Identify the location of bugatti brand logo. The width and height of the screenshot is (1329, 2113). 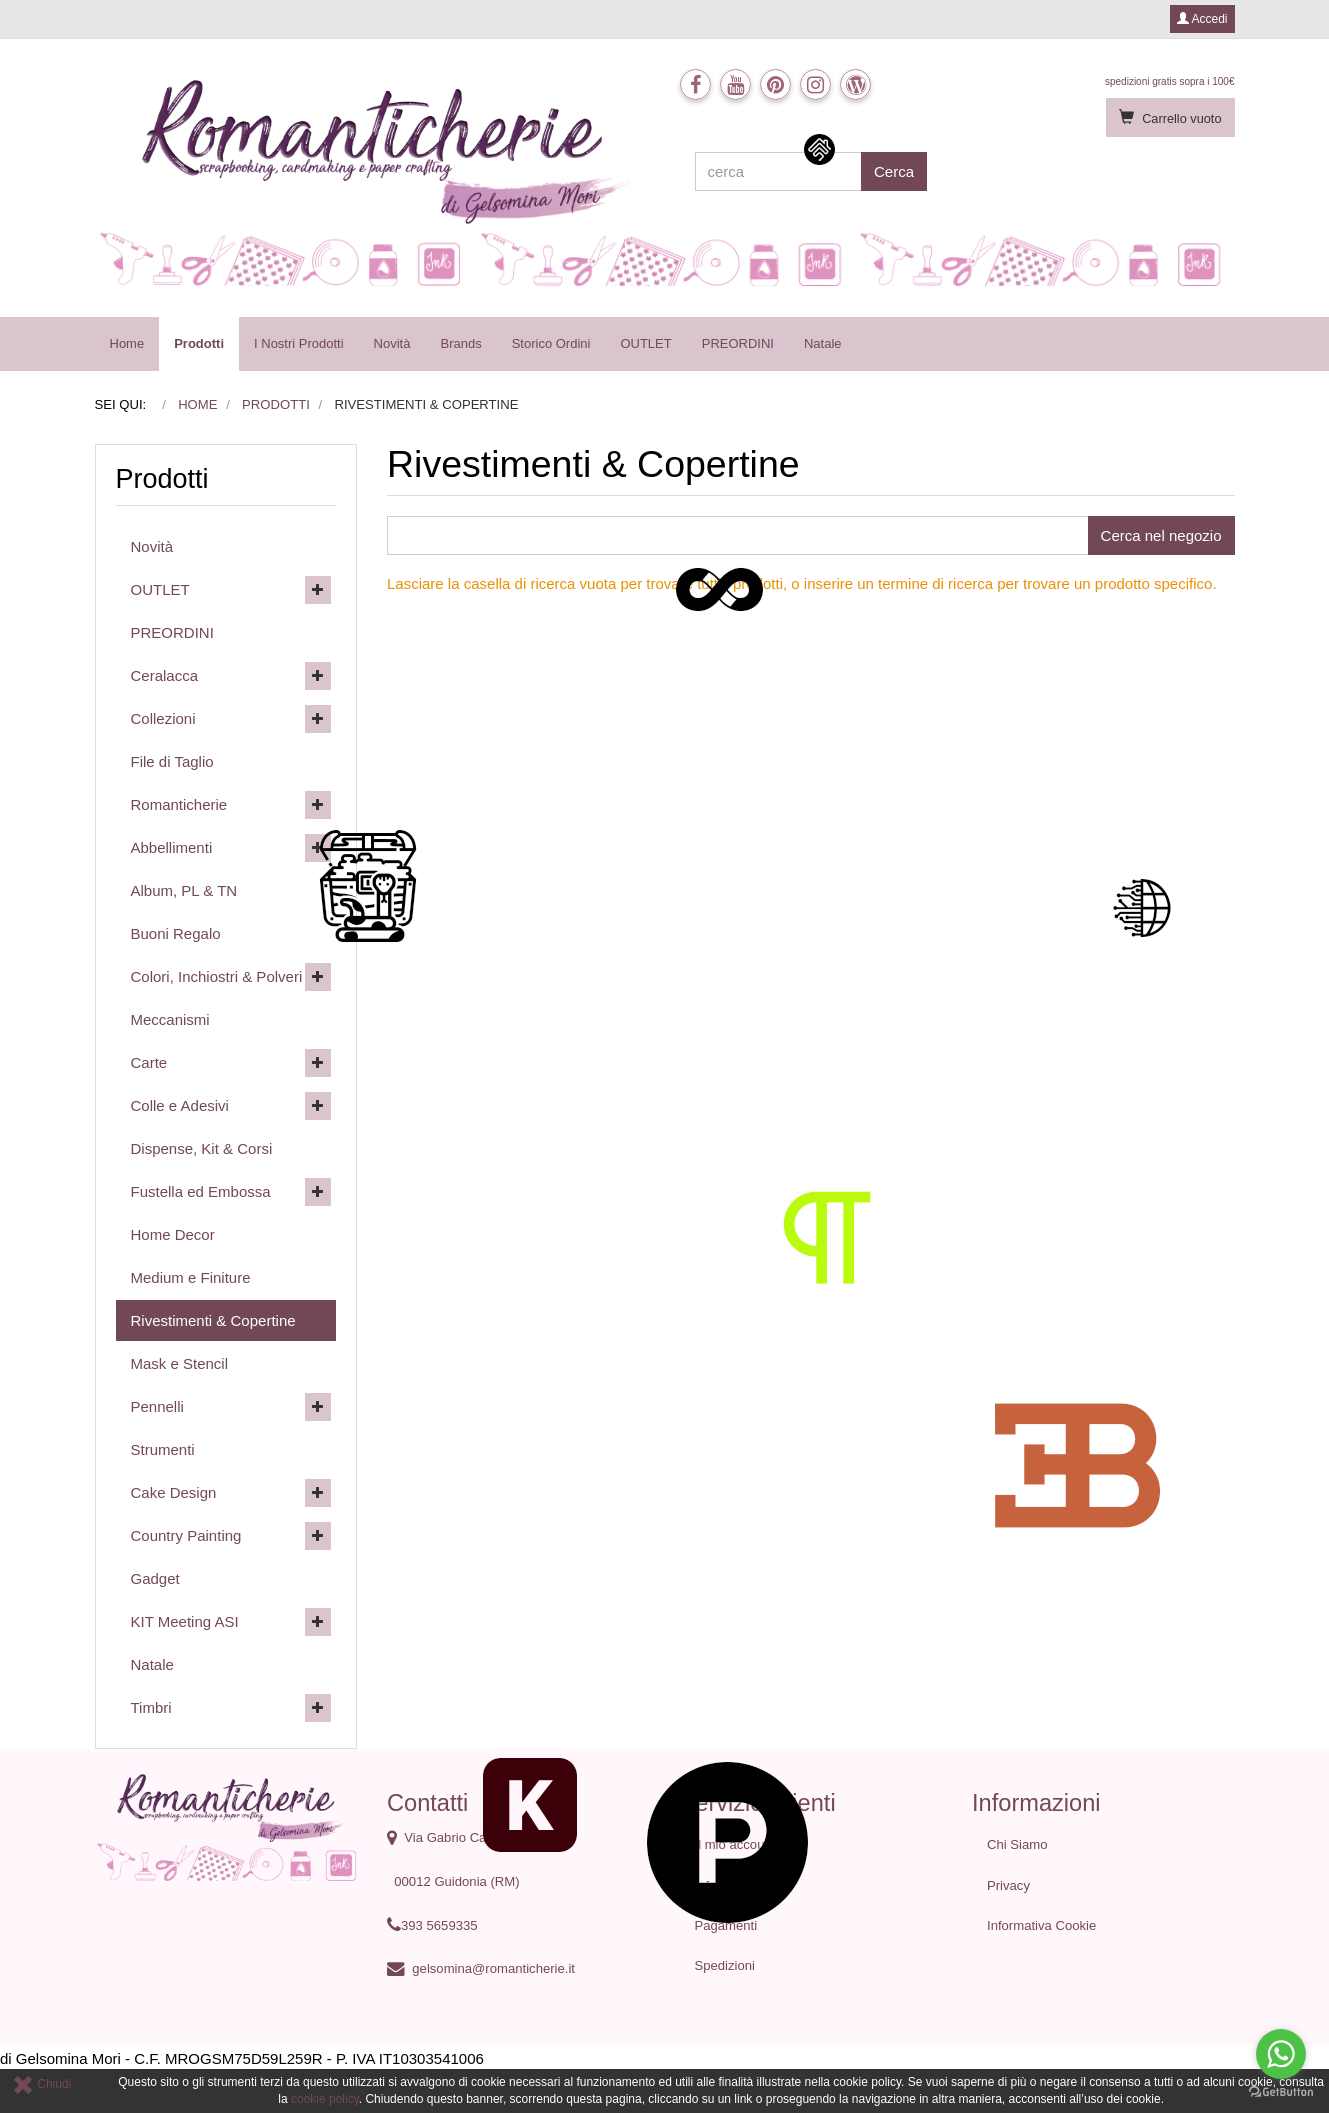
(1077, 1465).